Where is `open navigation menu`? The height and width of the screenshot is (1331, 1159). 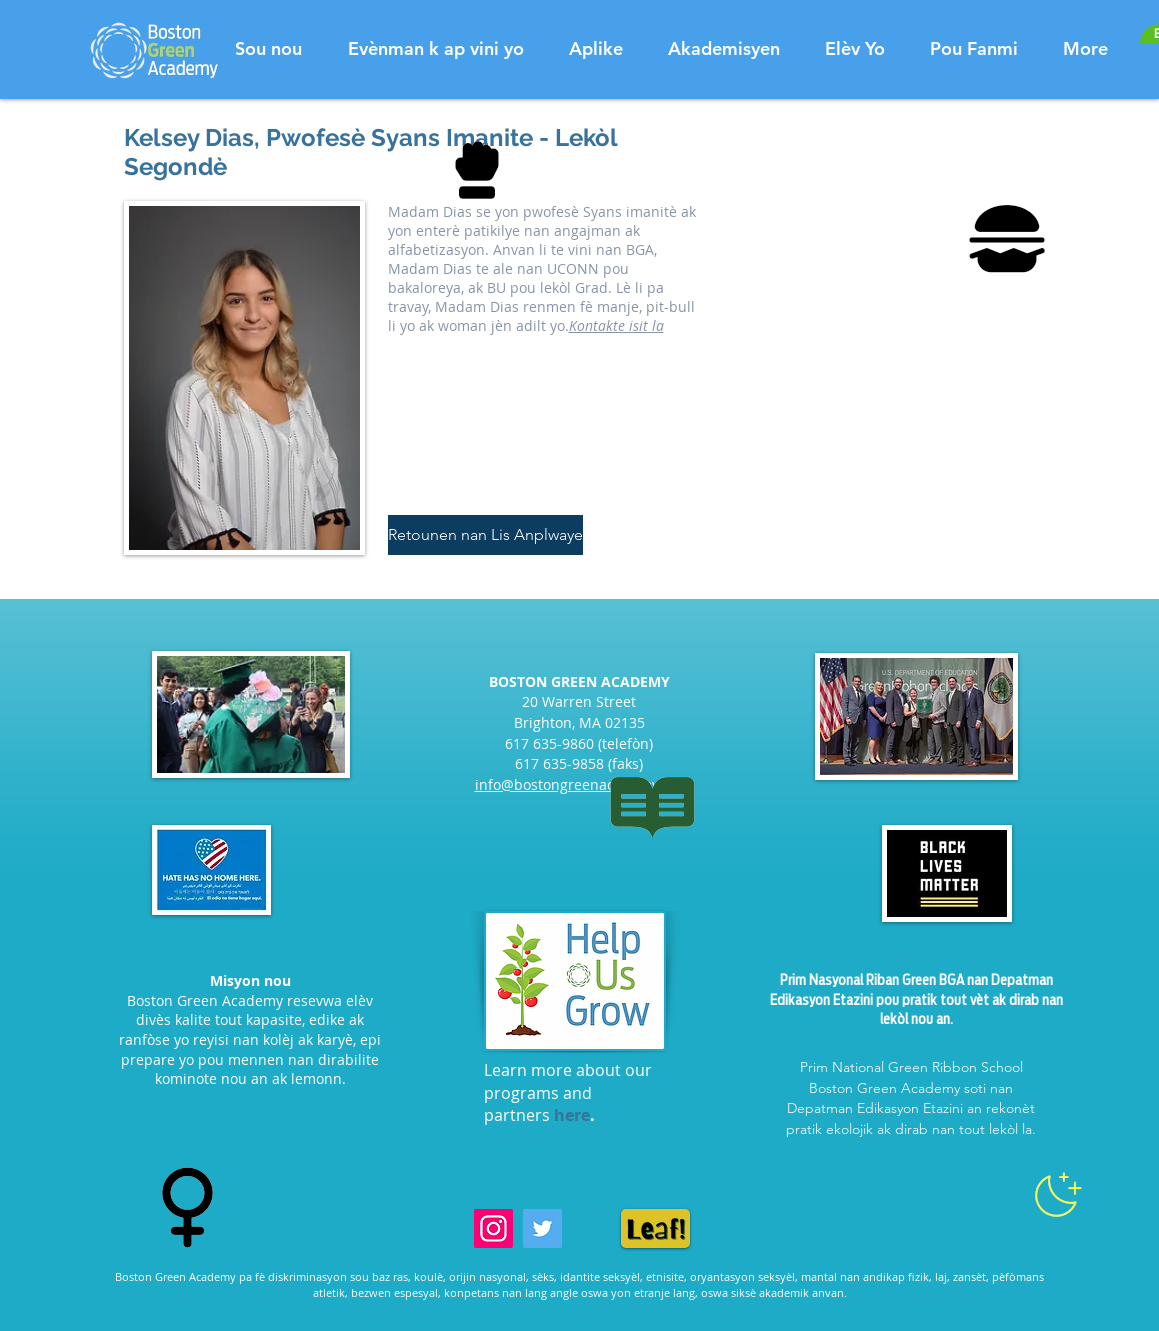 open navigation menu is located at coordinates (1007, 240).